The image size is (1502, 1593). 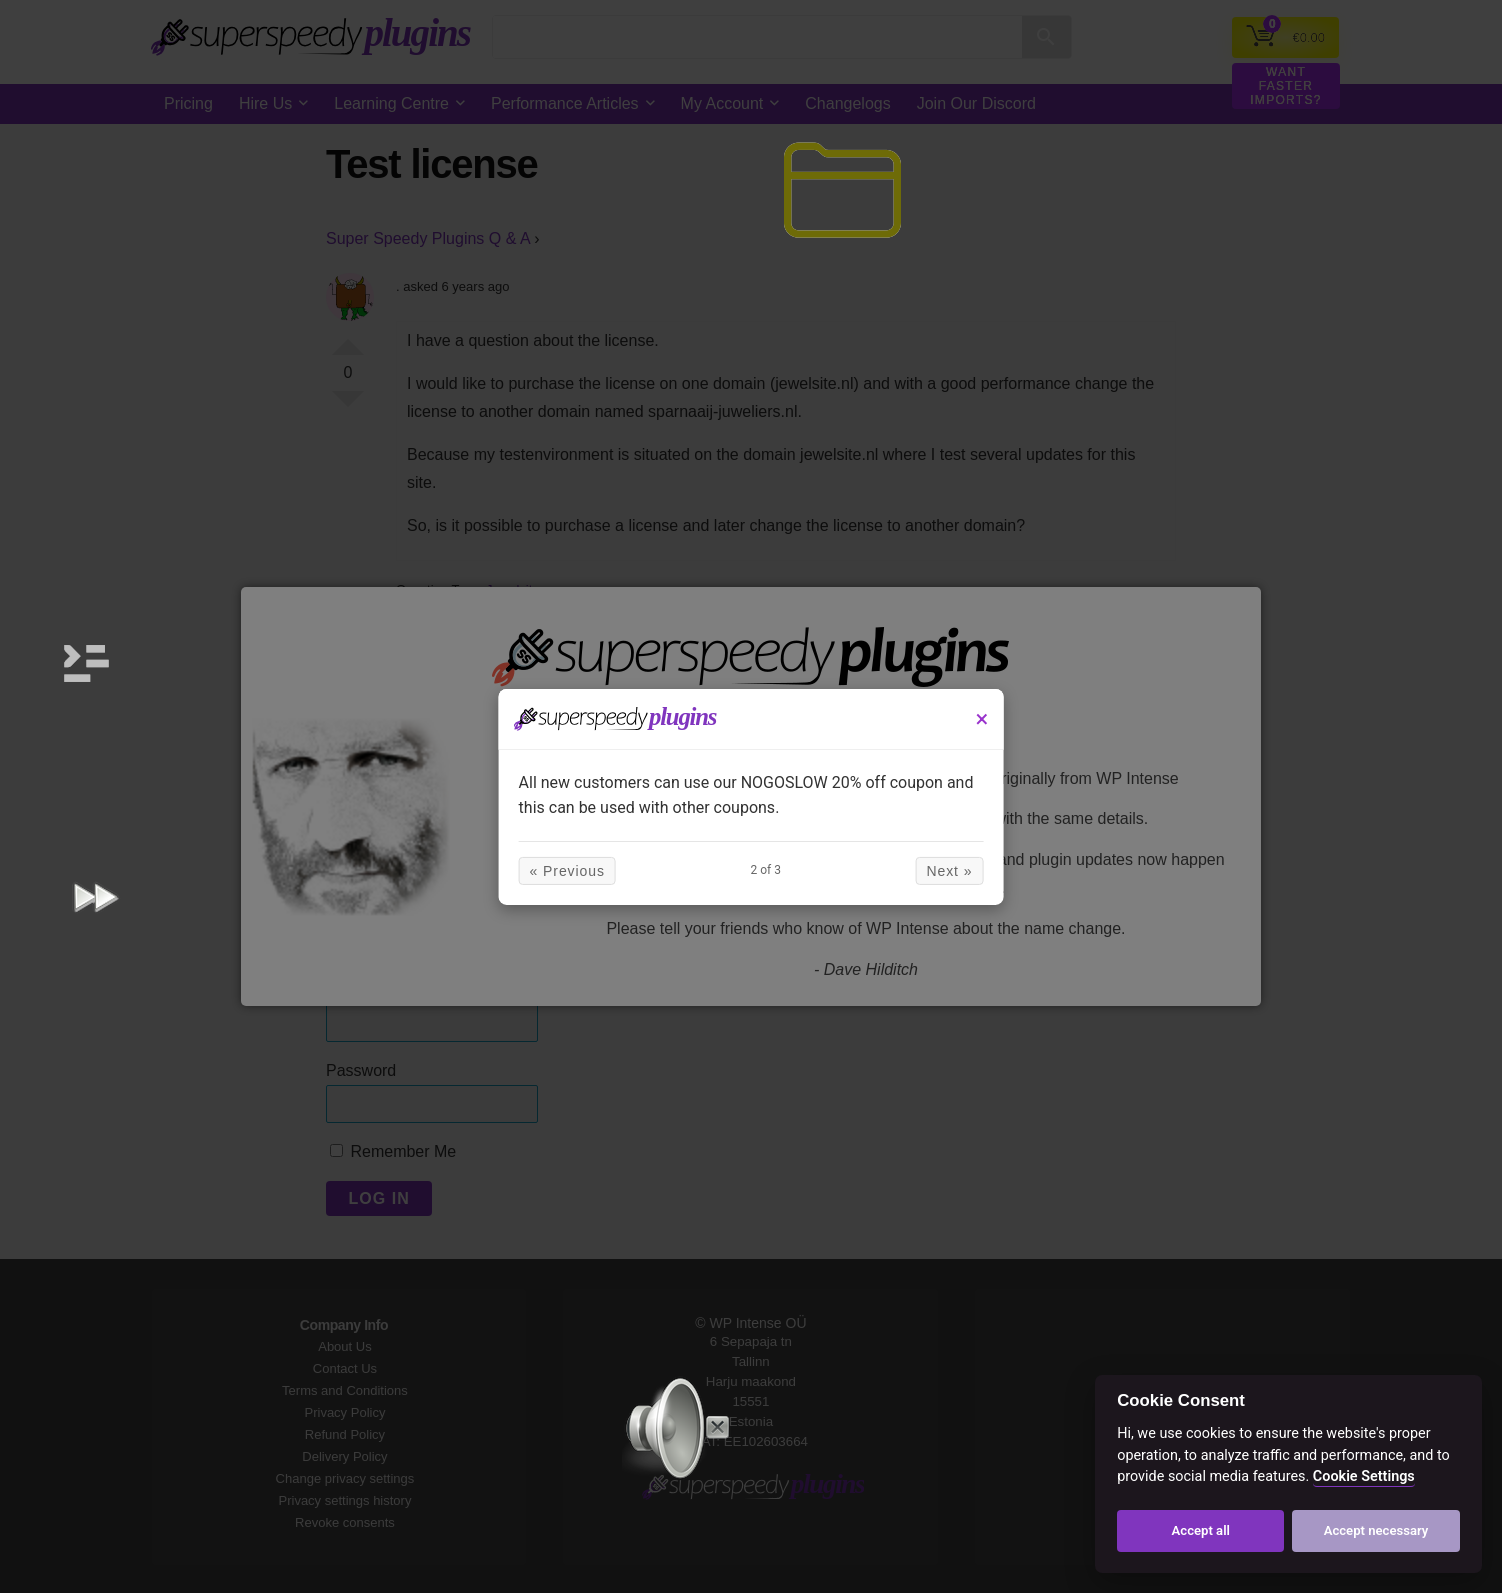 What do you see at coordinates (842, 186) in the screenshot?
I see `access file and folder preferences` at bounding box center [842, 186].